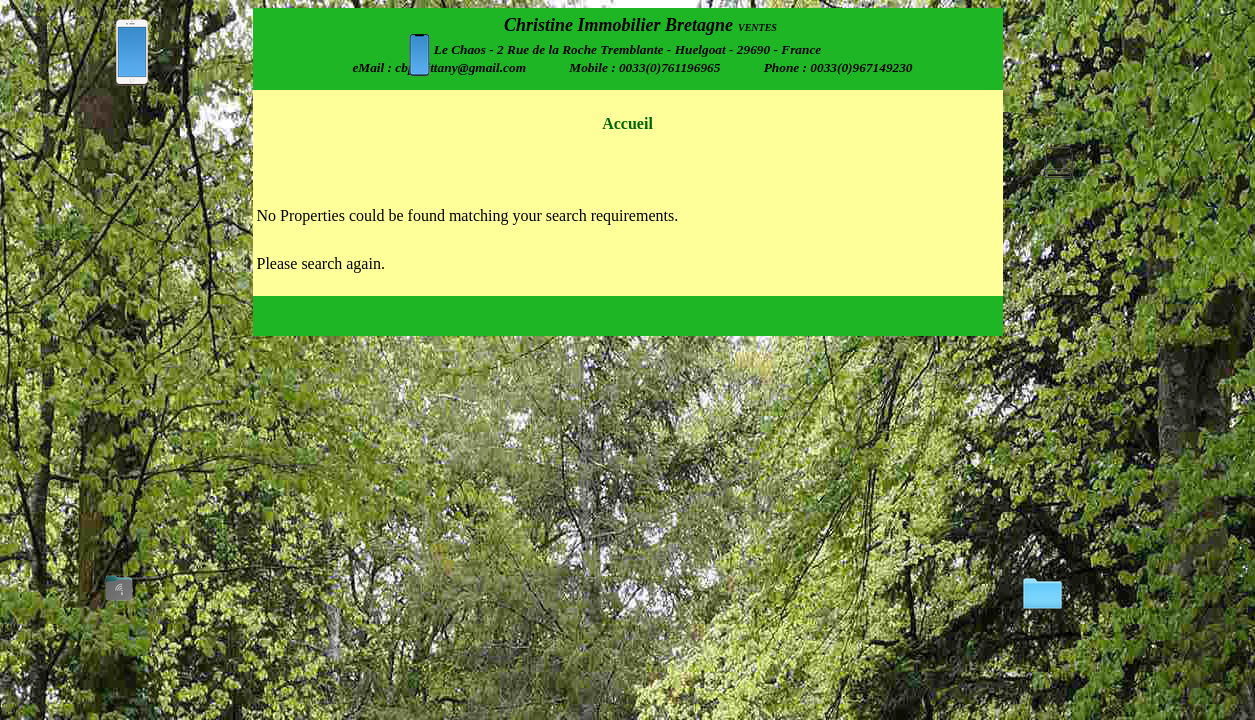  What do you see at coordinates (119, 588) in the screenshot?
I see `open insync cloud sync folder` at bounding box center [119, 588].